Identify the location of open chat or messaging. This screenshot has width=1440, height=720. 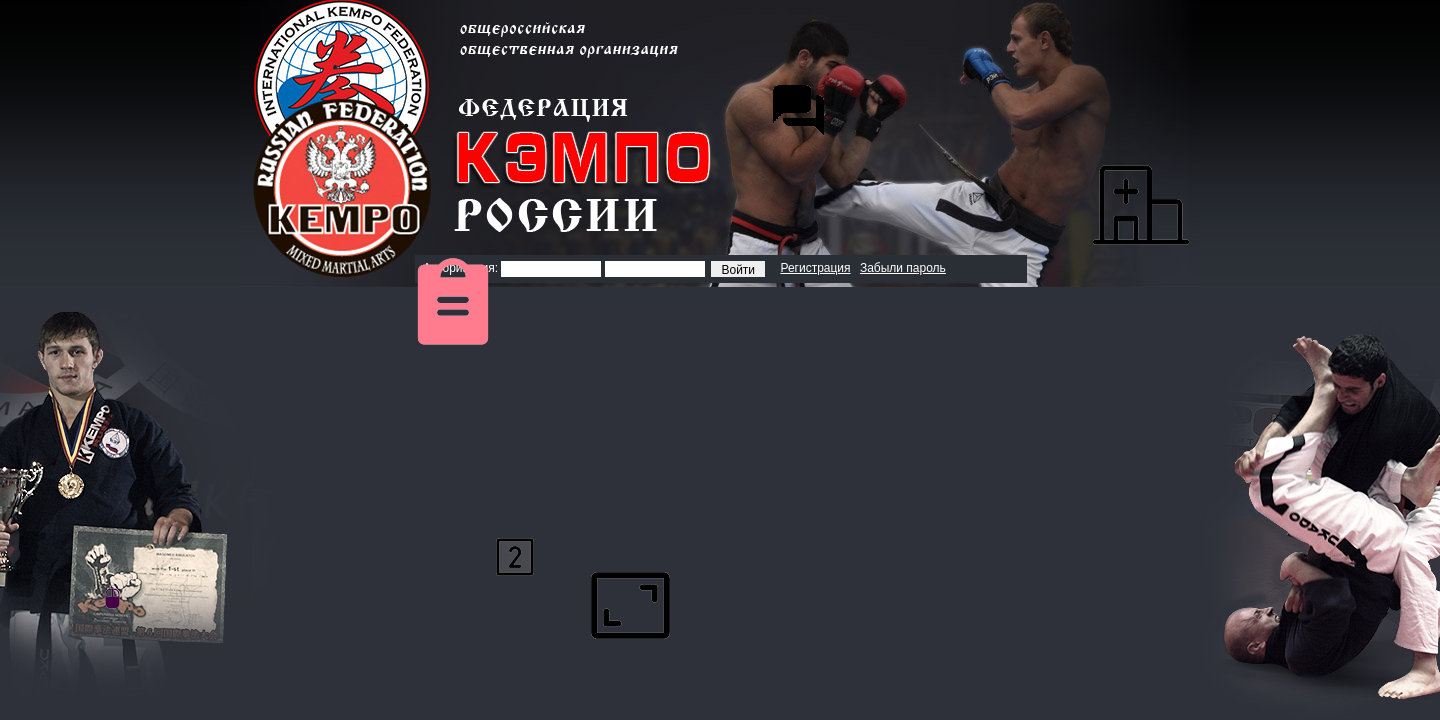
(798, 110).